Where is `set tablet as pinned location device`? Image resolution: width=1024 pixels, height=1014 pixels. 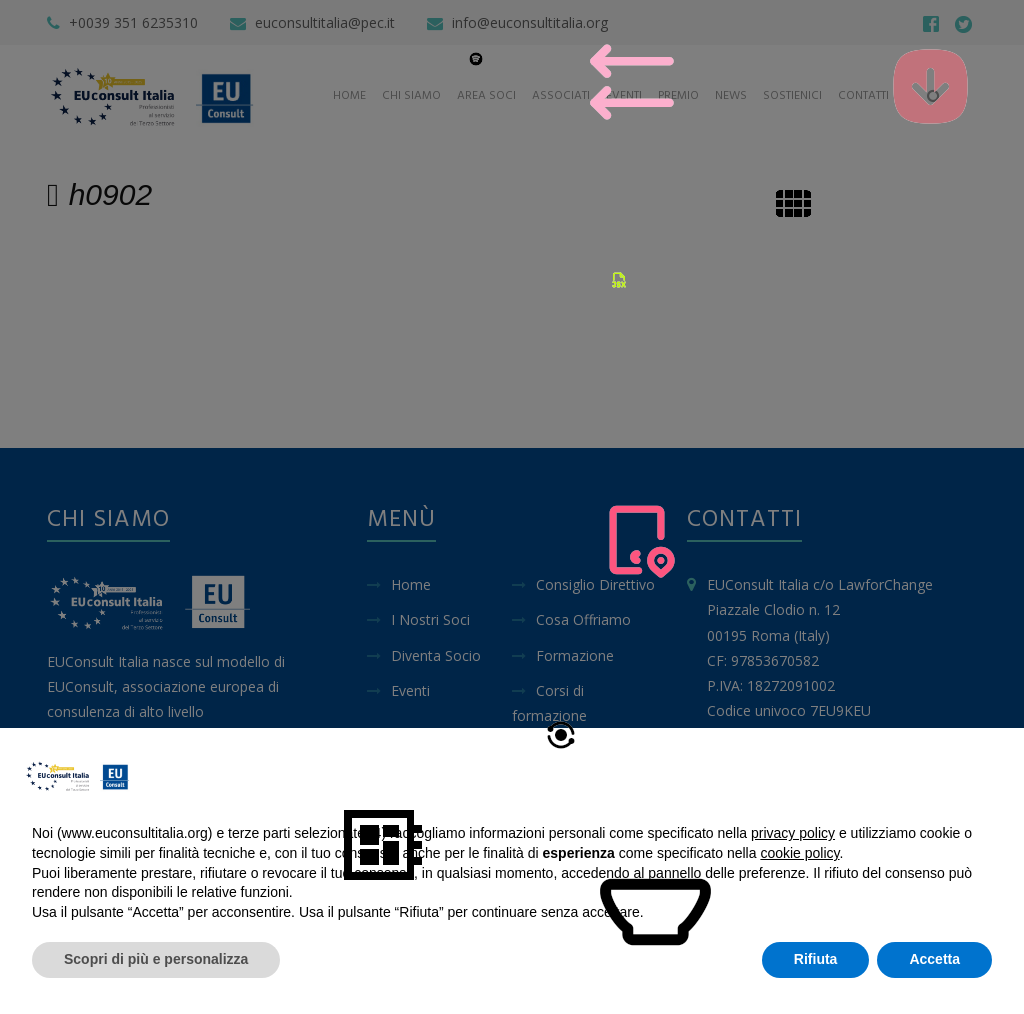 set tablet as pinned location device is located at coordinates (637, 540).